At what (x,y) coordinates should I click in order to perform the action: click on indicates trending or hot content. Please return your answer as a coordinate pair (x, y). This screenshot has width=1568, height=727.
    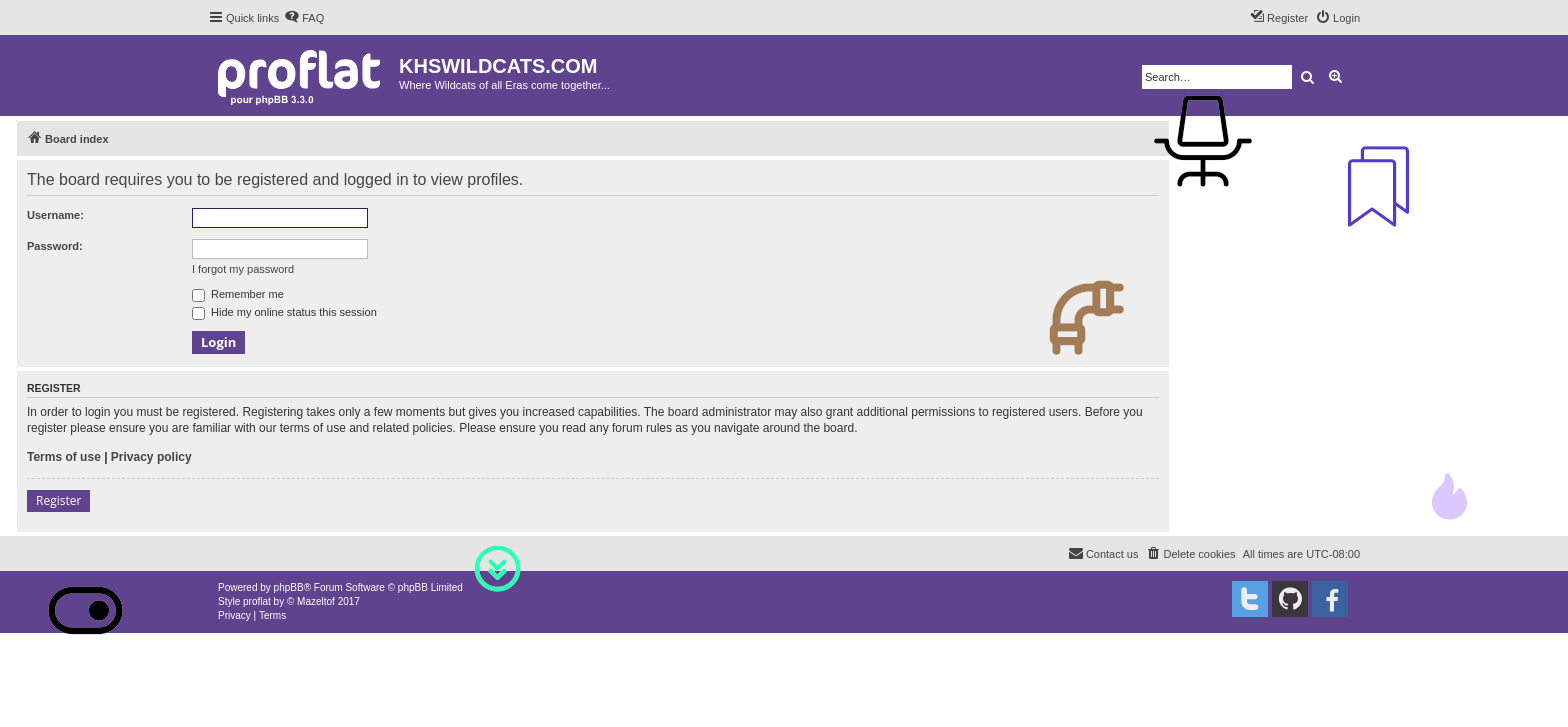
    Looking at the image, I should click on (1449, 497).